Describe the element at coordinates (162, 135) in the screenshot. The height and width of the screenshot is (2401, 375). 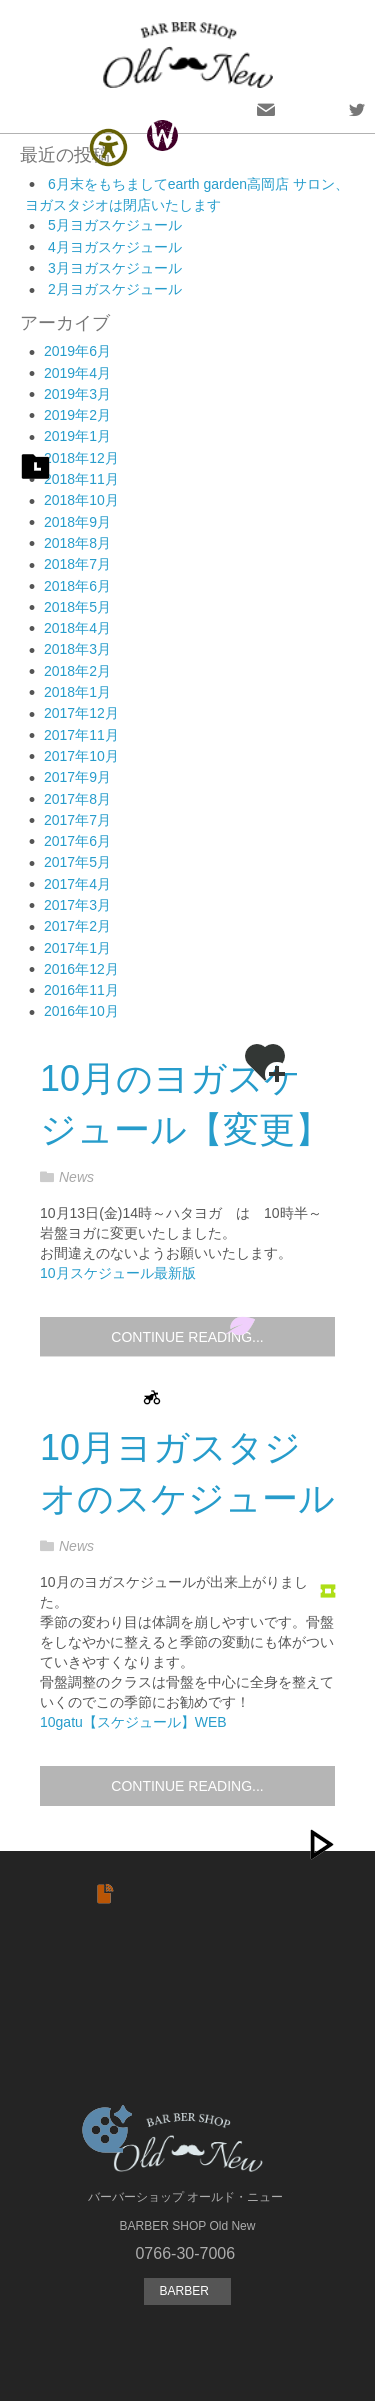
I see `wayland display server protocol logo` at that location.